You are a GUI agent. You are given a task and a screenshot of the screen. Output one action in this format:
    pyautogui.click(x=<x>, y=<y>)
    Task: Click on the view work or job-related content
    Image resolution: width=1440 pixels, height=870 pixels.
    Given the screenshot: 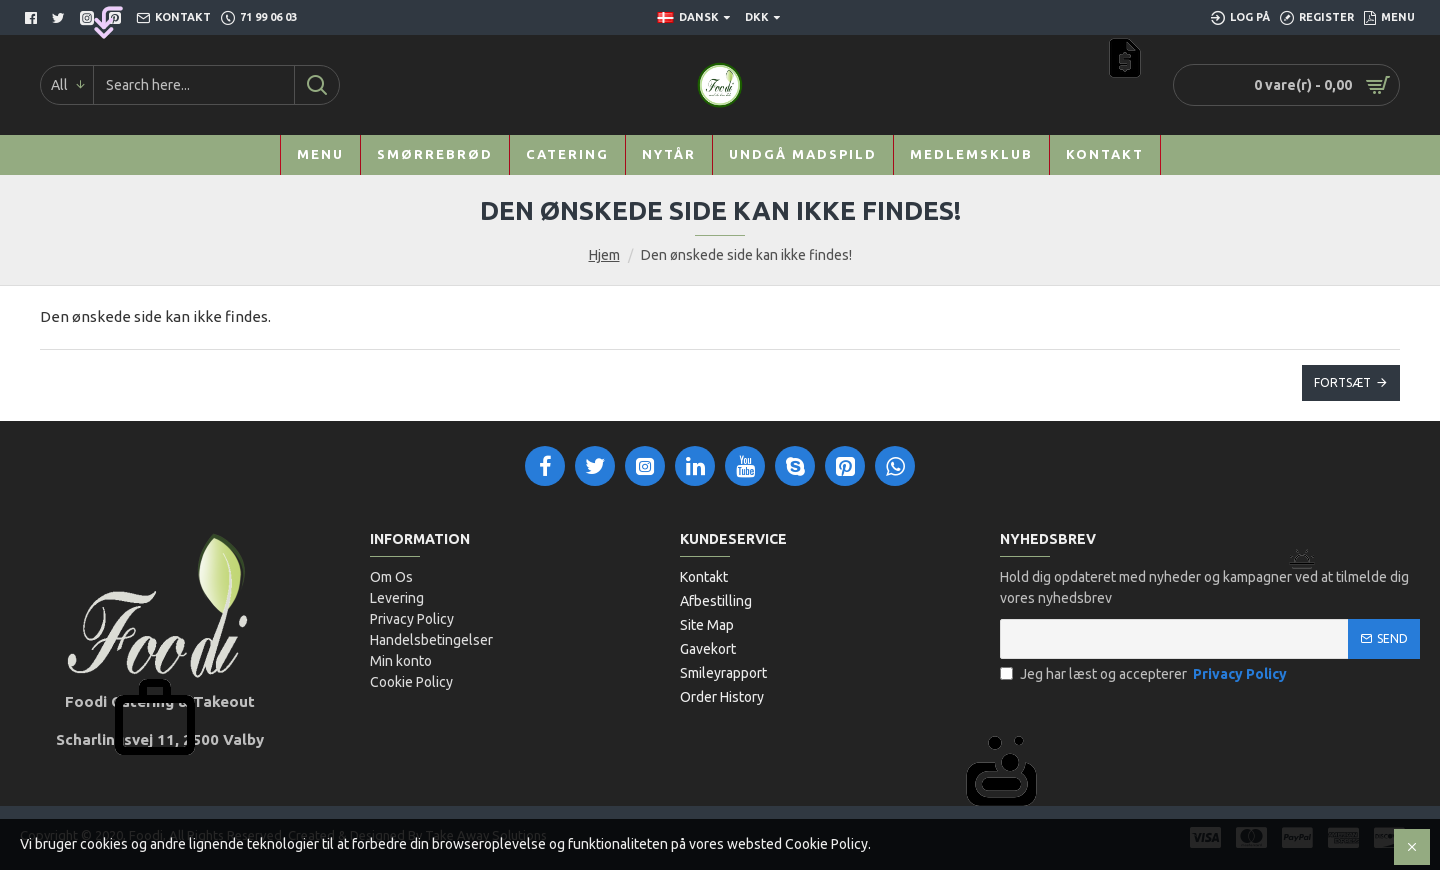 What is the action you would take?
    pyautogui.click(x=155, y=719)
    